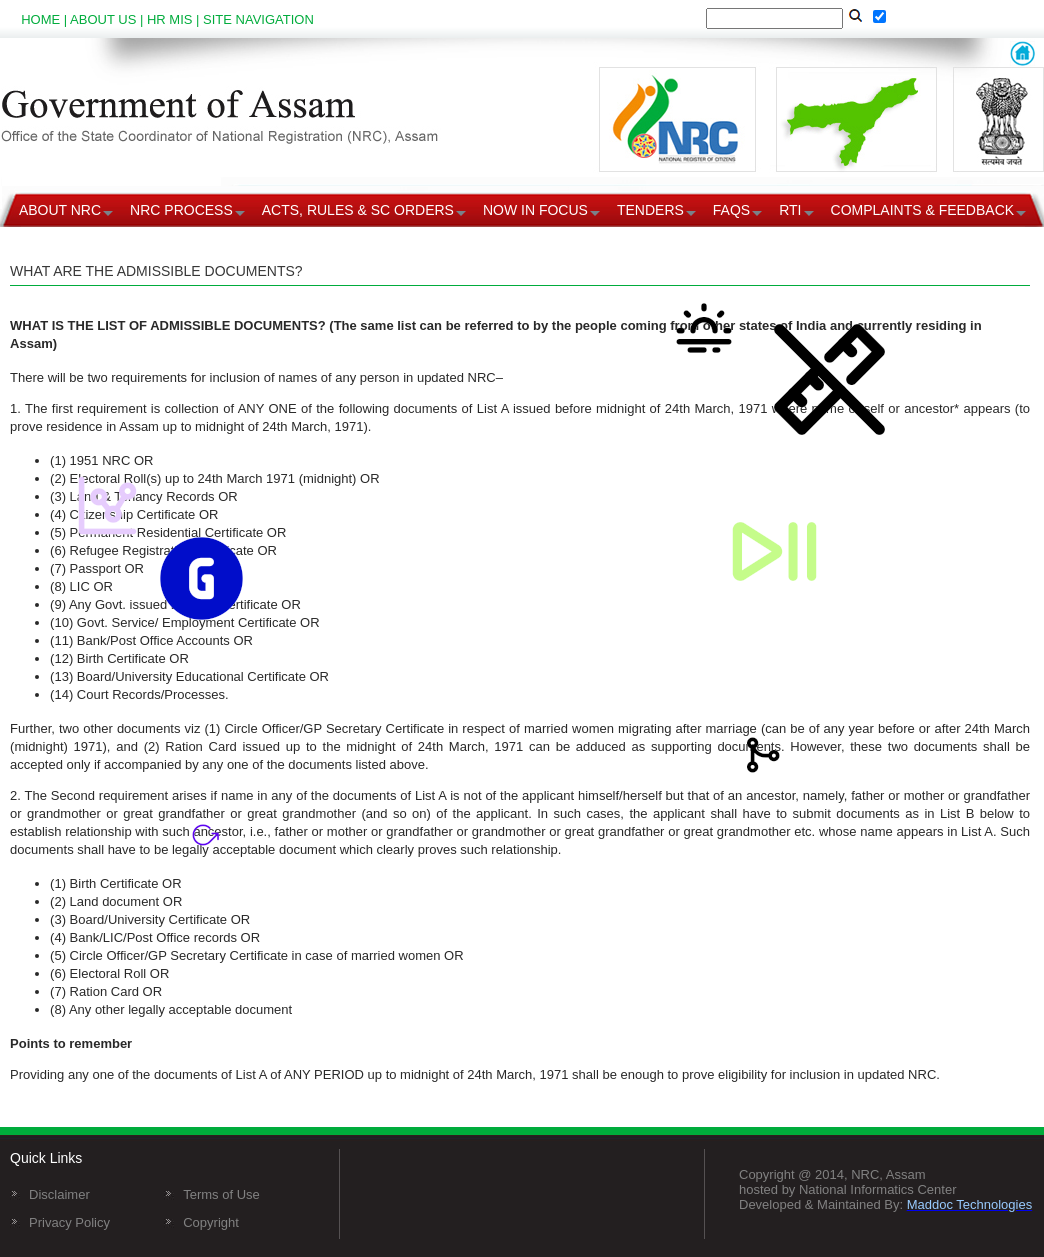 The image size is (1044, 1257). What do you see at coordinates (774, 551) in the screenshot?
I see `toggle between play and pause for media playback` at bounding box center [774, 551].